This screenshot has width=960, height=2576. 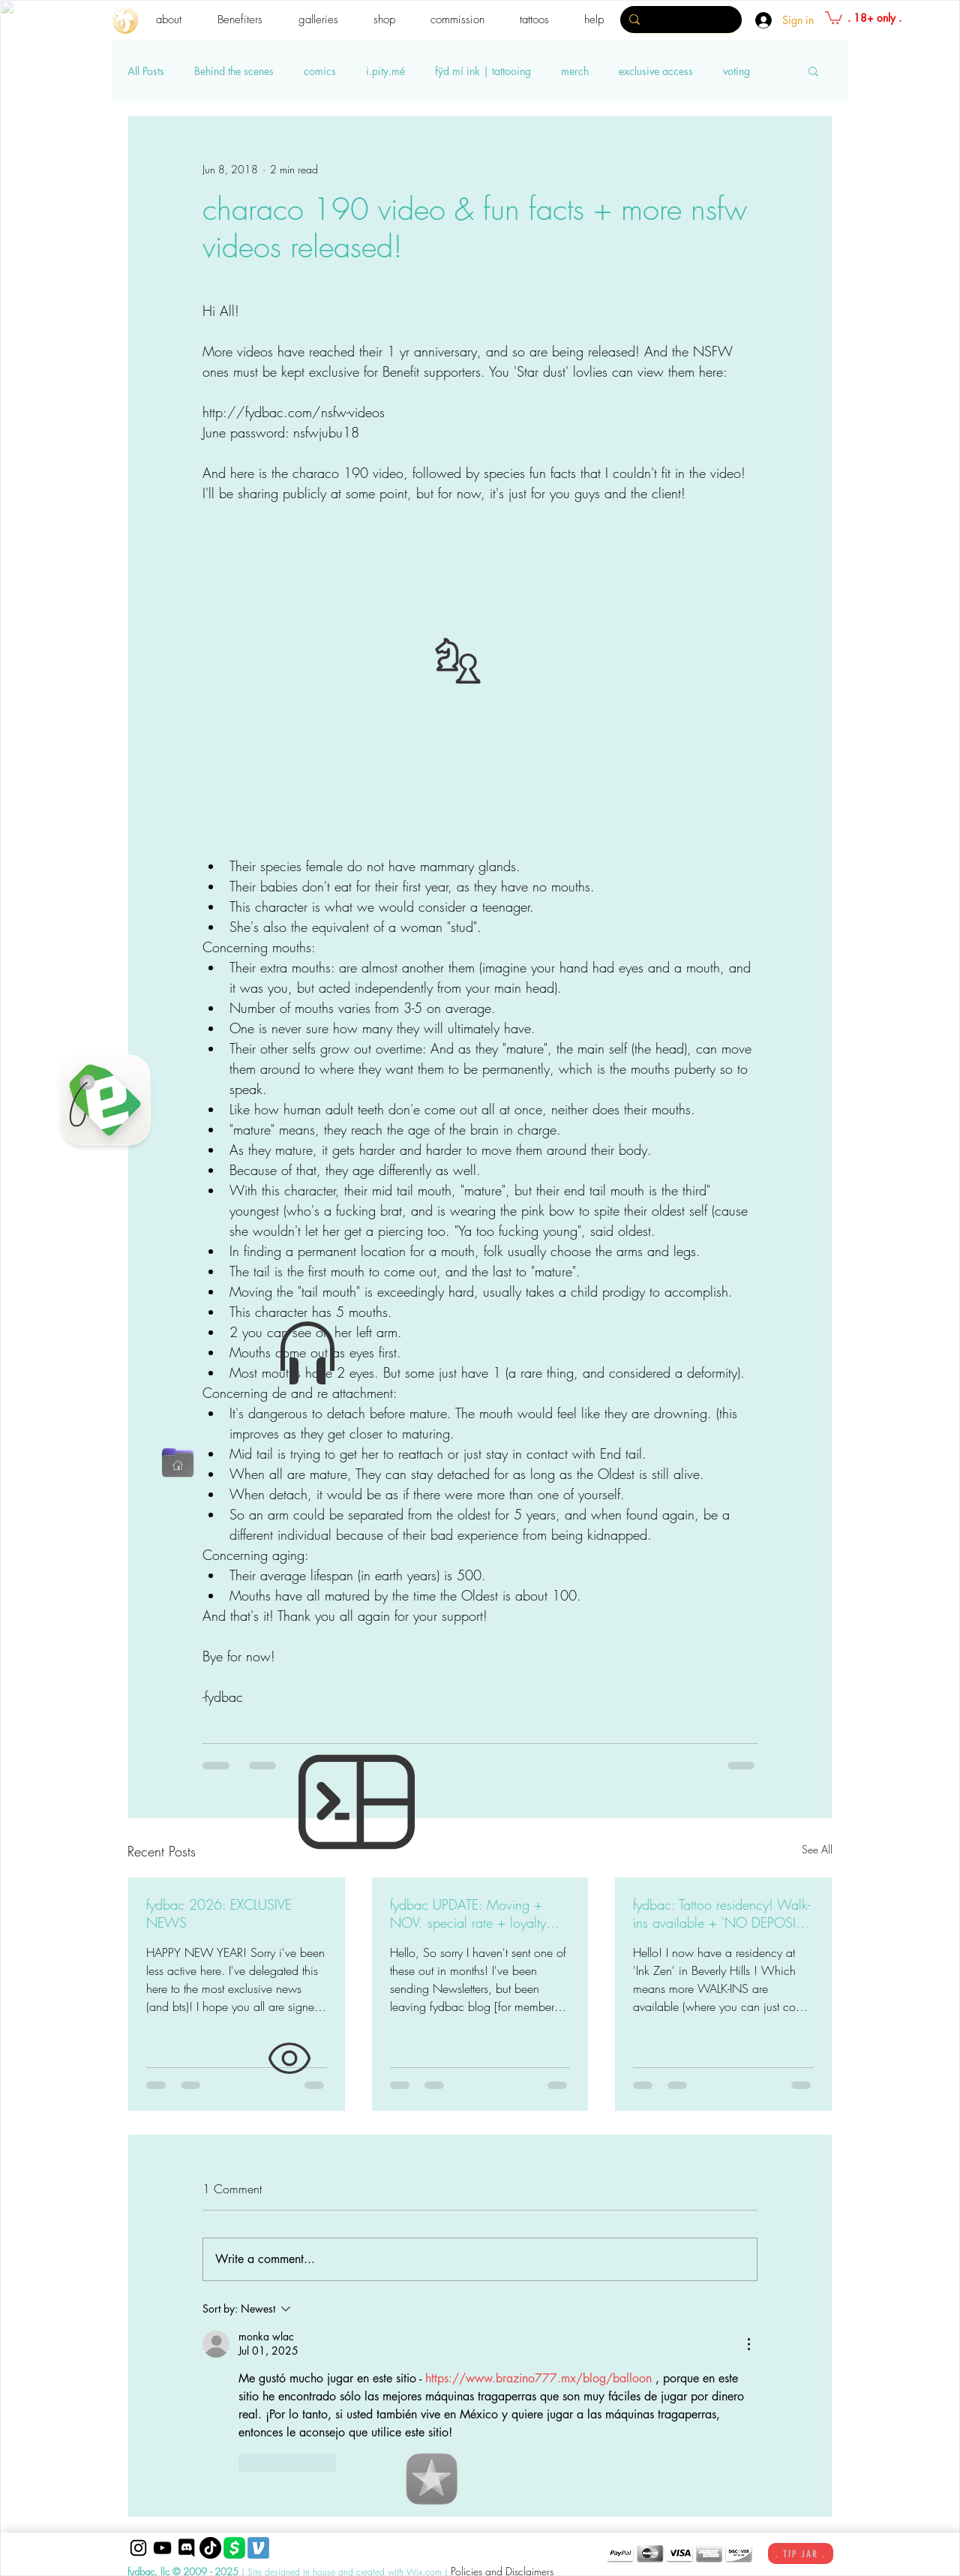 What do you see at coordinates (356, 1798) in the screenshot?
I see `open tilix terminal emulator` at bounding box center [356, 1798].